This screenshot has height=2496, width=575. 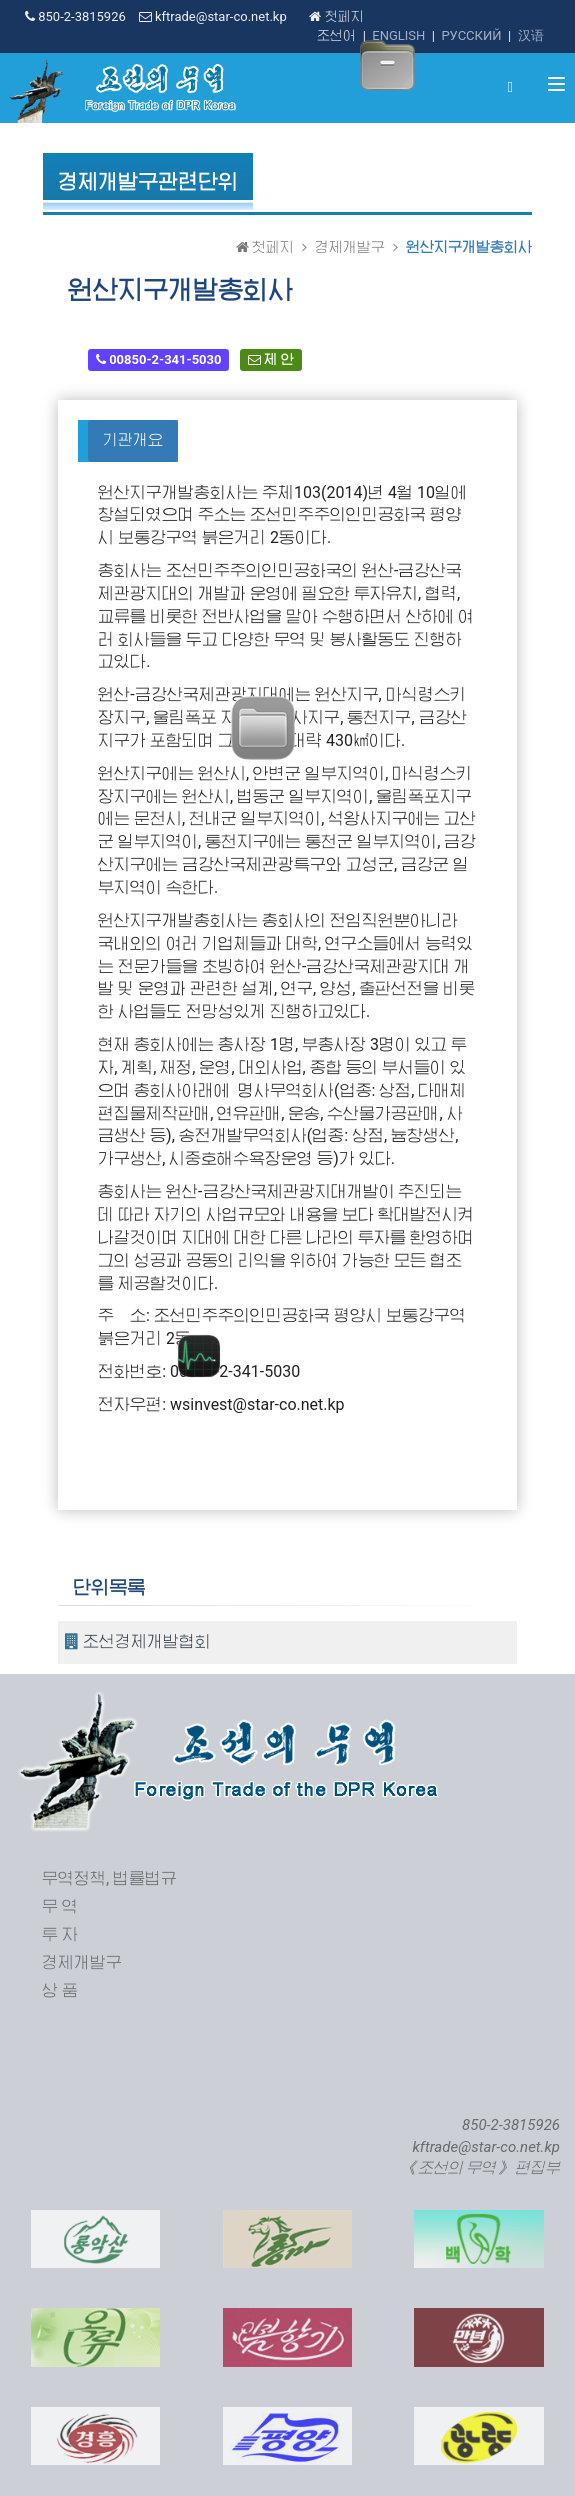 I want to click on open the file manager application, so click(x=387, y=65).